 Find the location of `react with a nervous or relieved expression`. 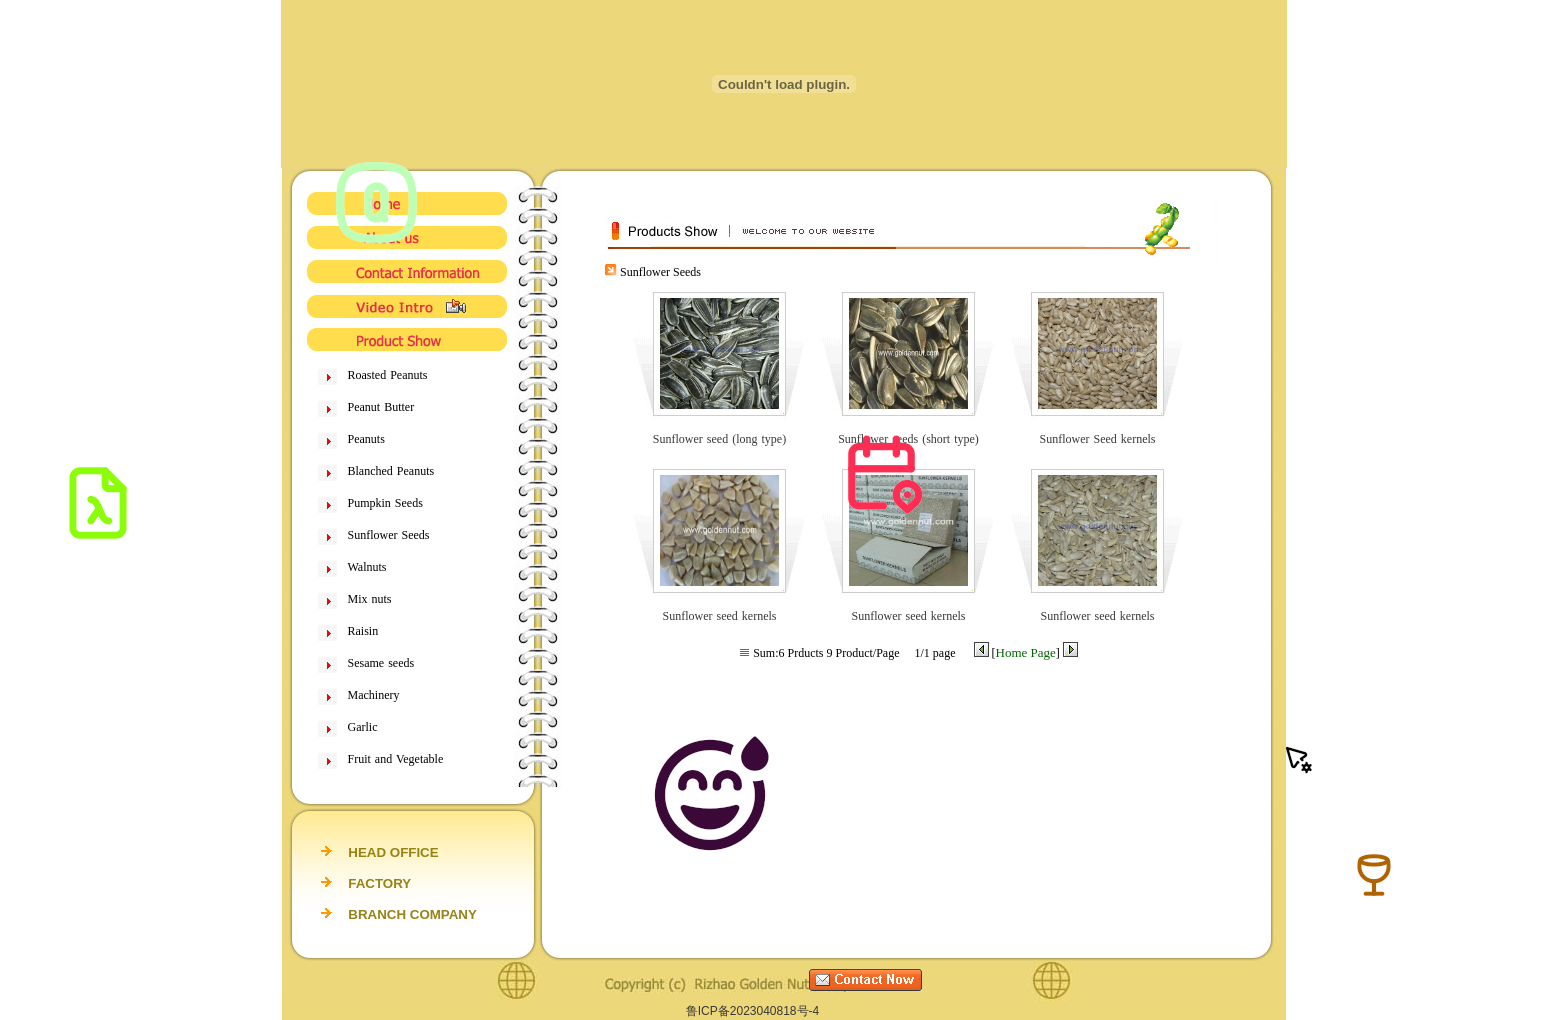

react with a nervous or relieved expression is located at coordinates (710, 795).